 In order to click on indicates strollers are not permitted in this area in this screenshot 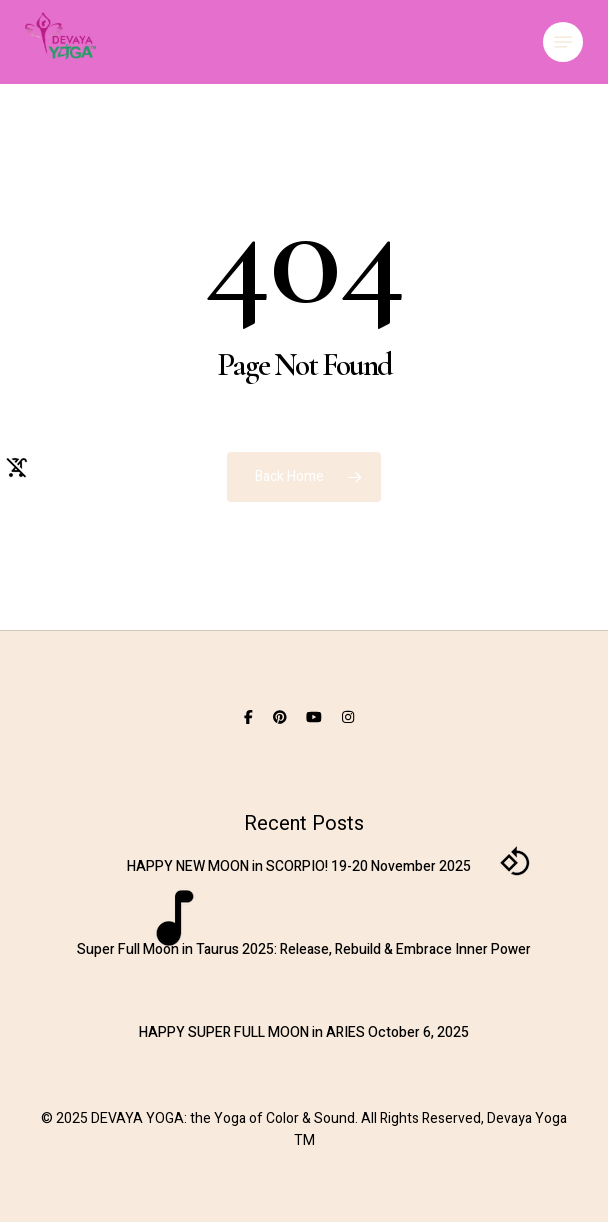, I will do `click(17, 467)`.